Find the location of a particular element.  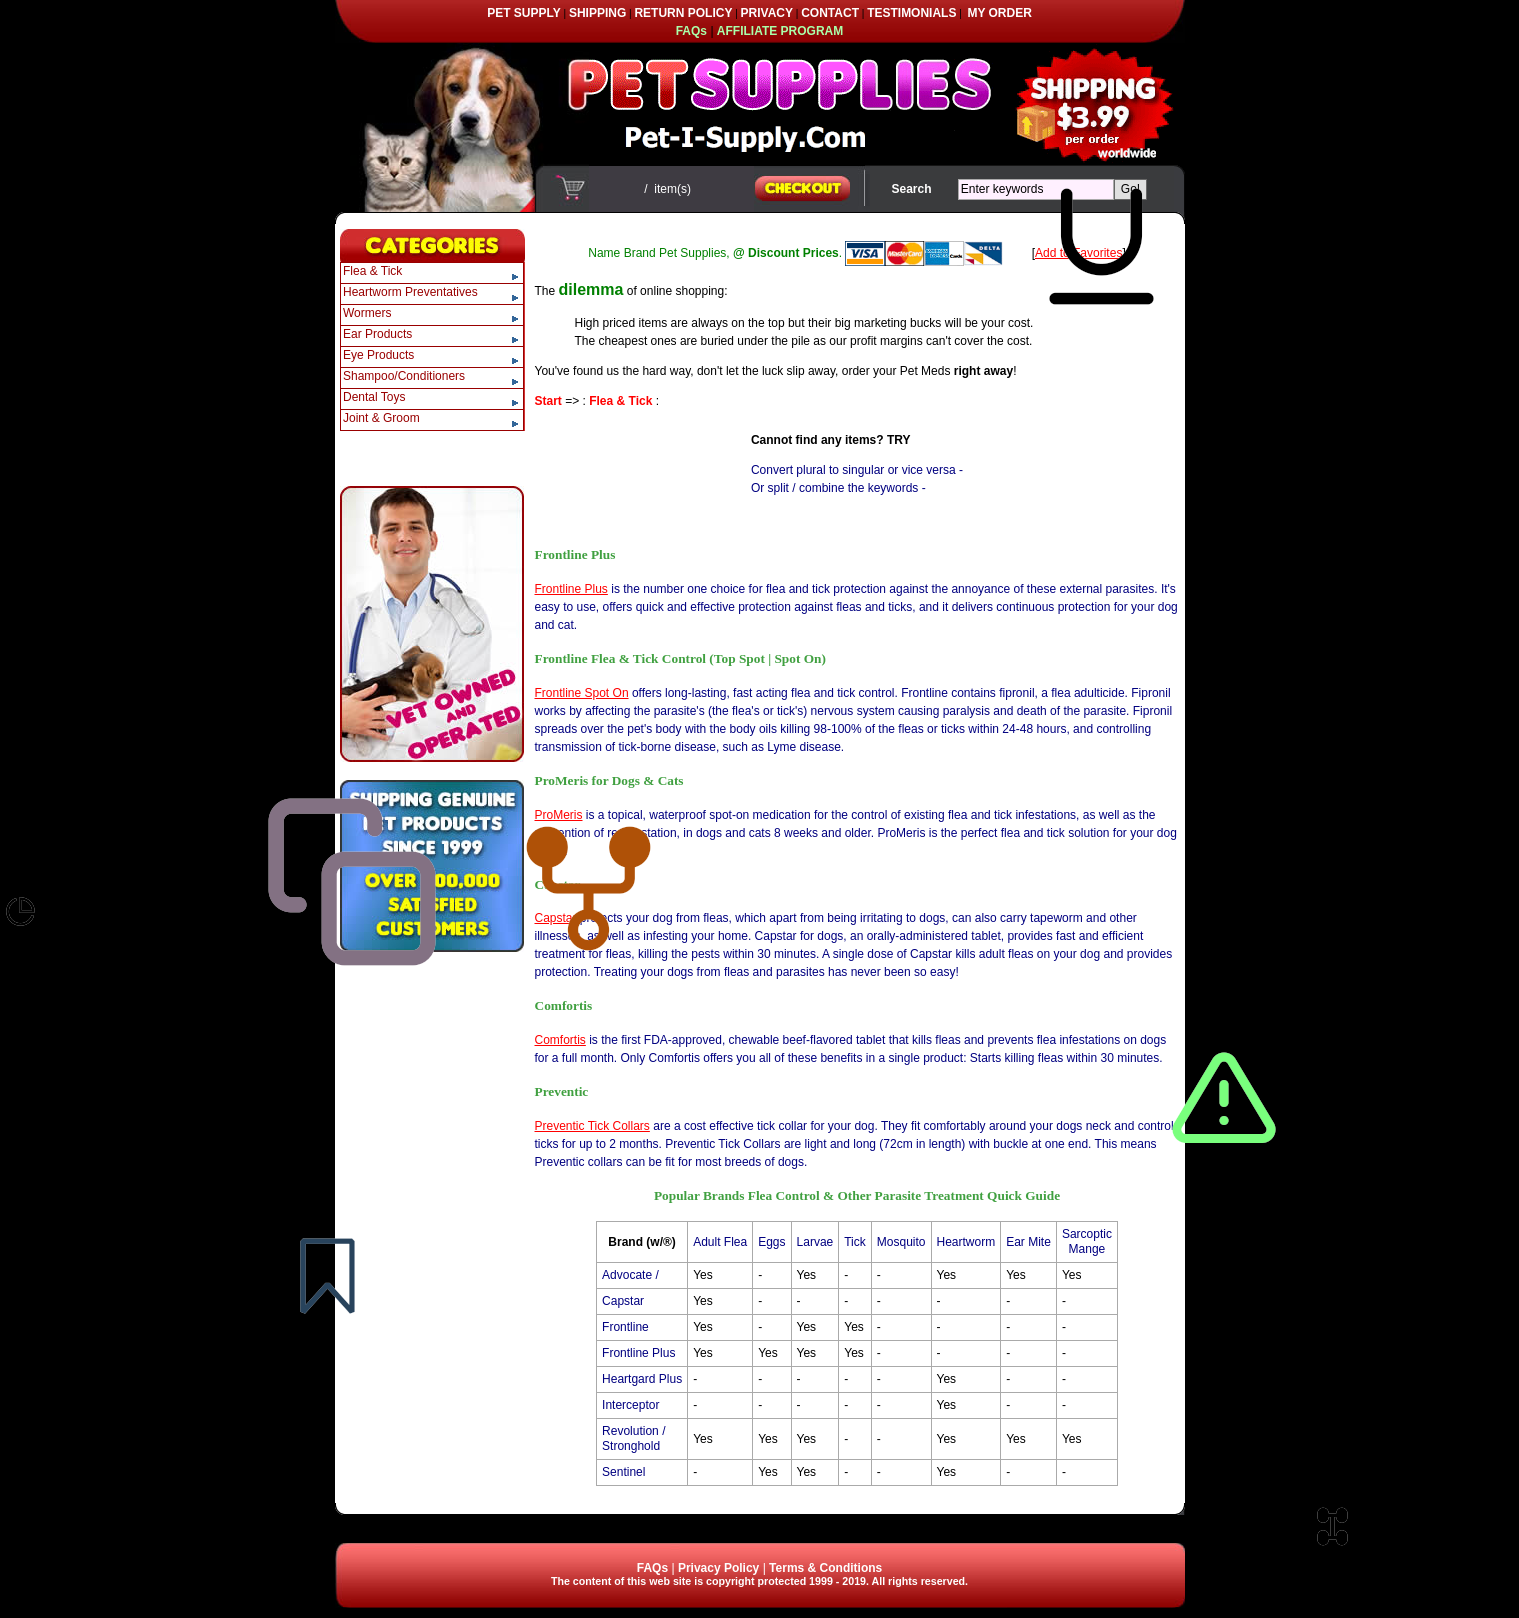

bookmark this item for later is located at coordinates (327, 1276).